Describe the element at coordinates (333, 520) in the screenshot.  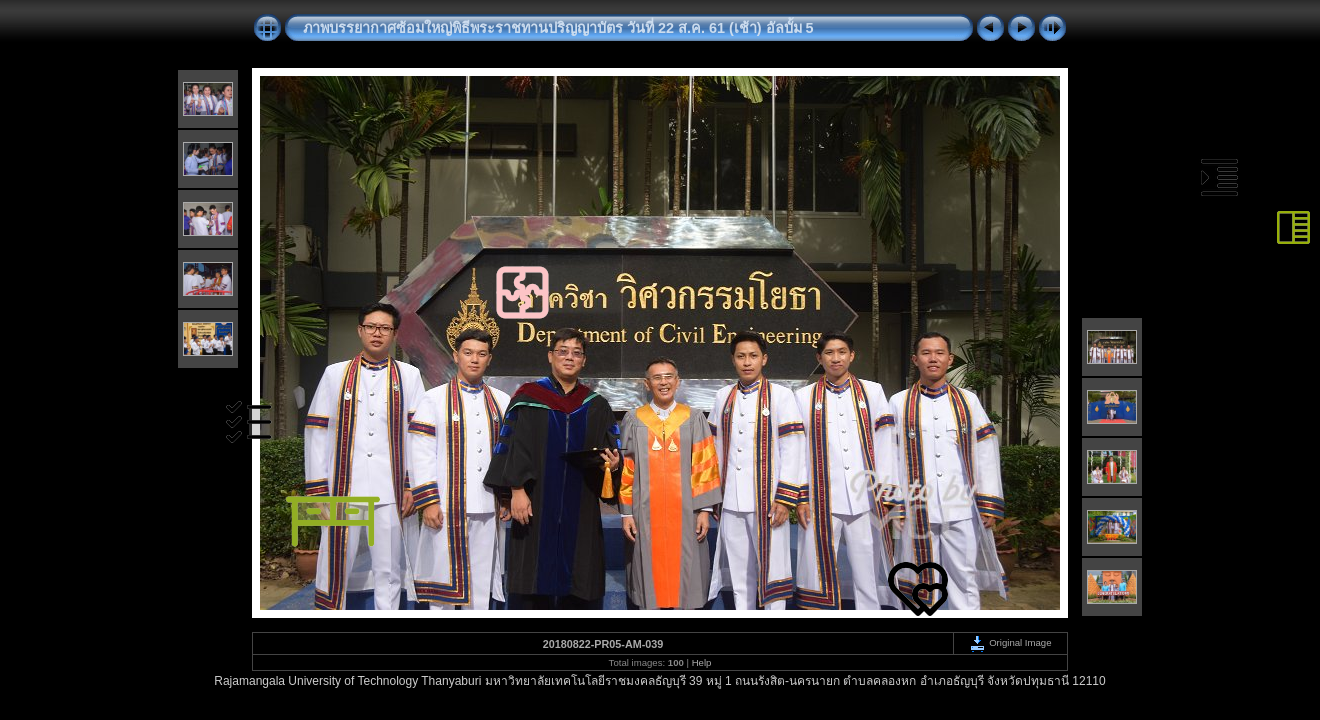
I see `access workspace or office settings` at that location.